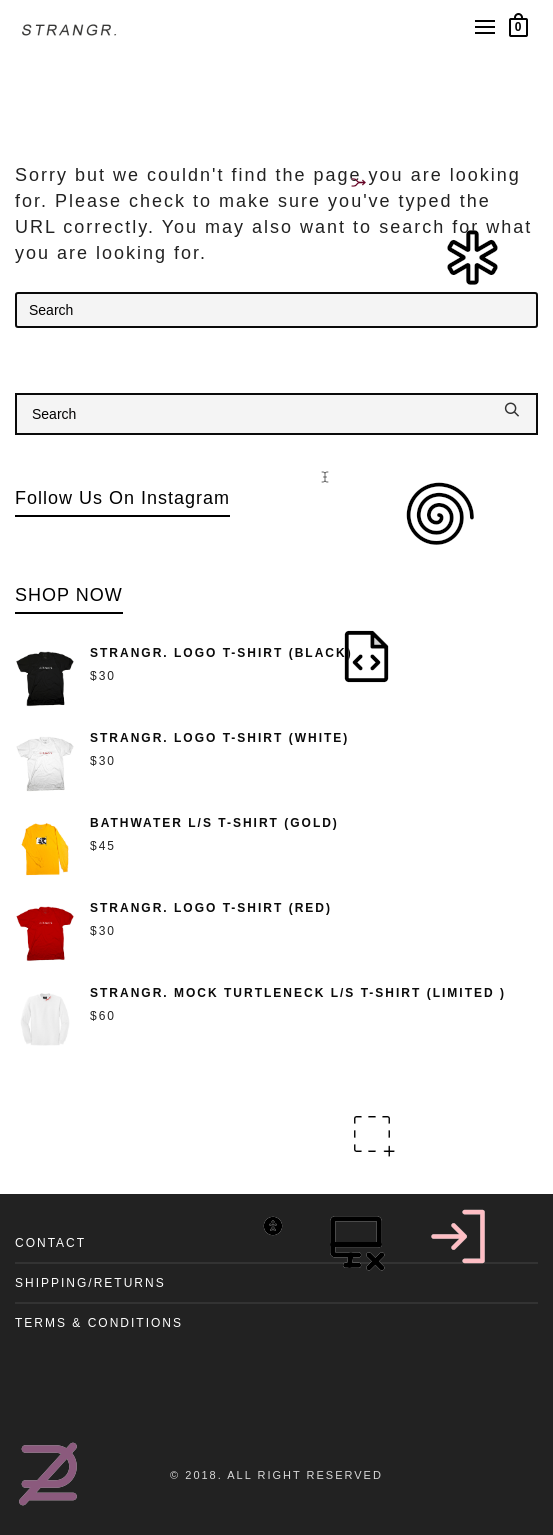 The width and height of the screenshot is (553, 1535). What do you see at coordinates (273, 1226) in the screenshot?
I see `indicates accessibility features are available` at bounding box center [273, 1226].